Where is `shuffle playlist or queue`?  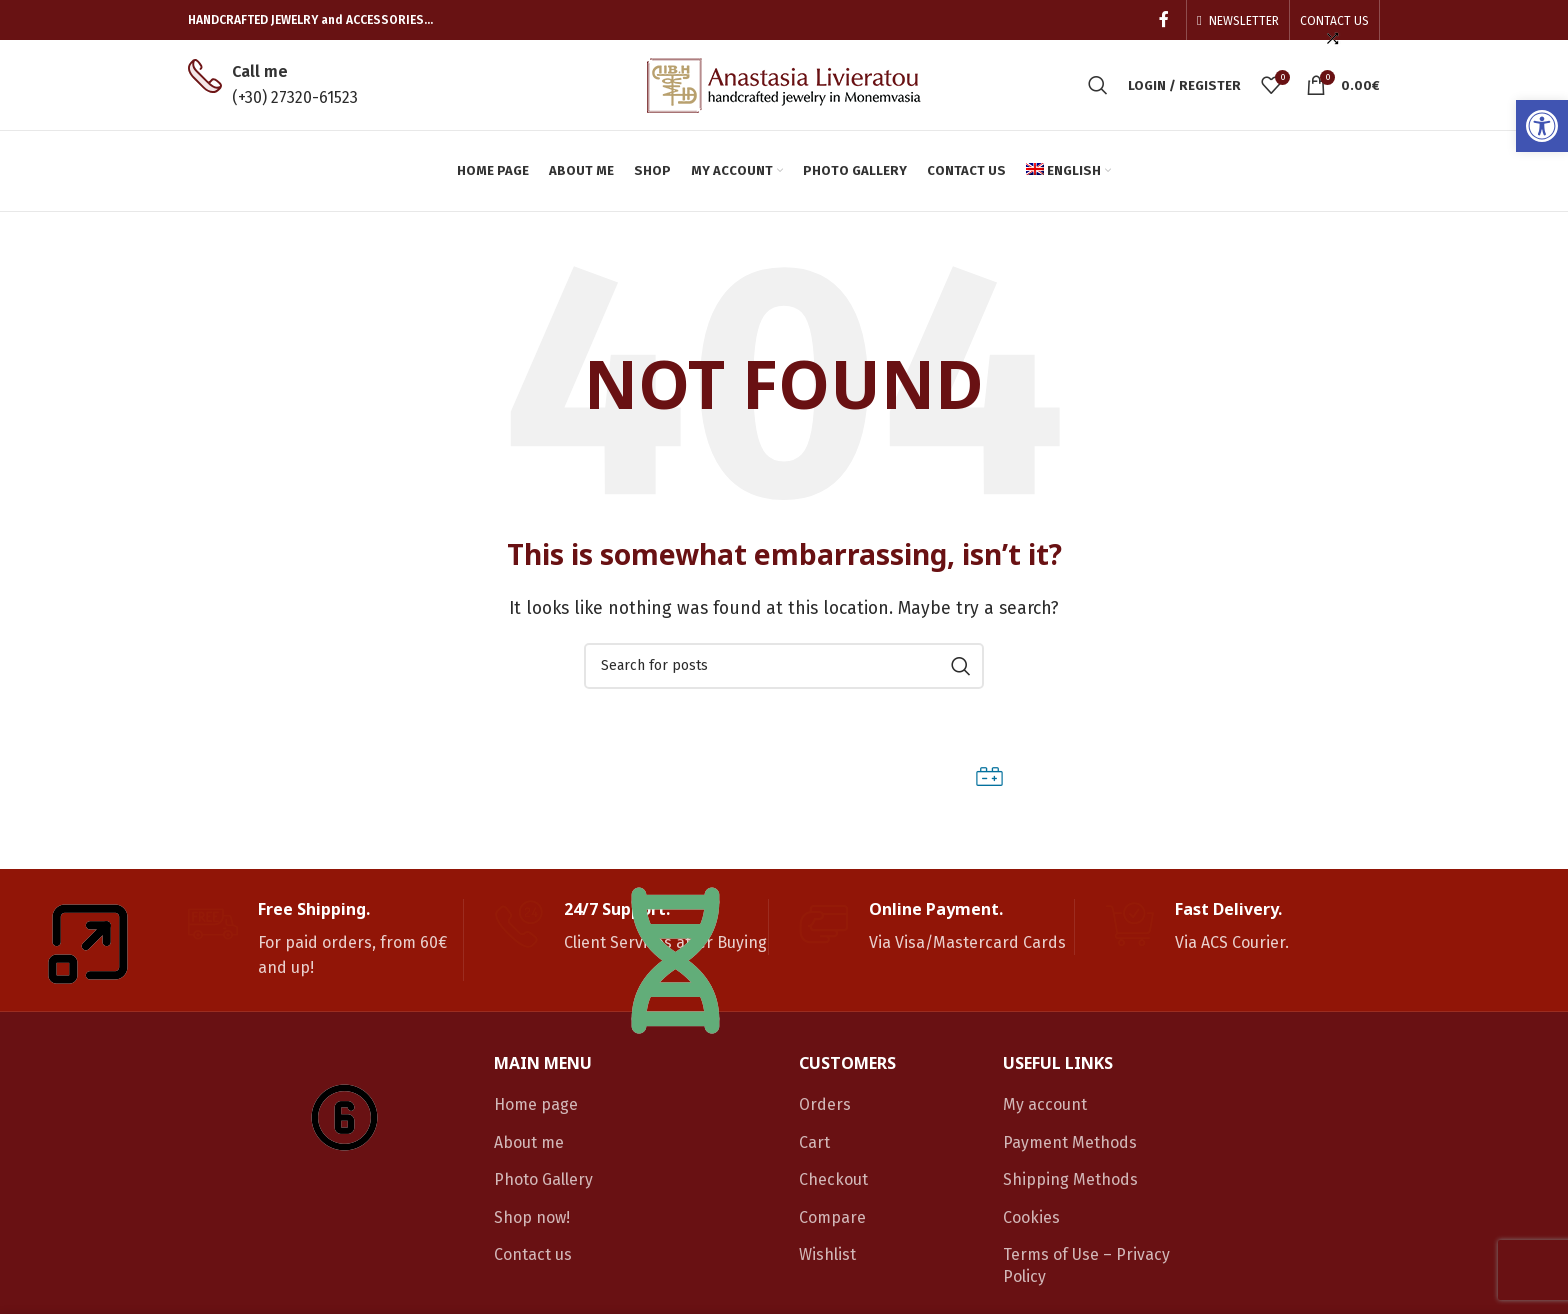 shuffle playlist or queue is located at coordinates (1332, 38).